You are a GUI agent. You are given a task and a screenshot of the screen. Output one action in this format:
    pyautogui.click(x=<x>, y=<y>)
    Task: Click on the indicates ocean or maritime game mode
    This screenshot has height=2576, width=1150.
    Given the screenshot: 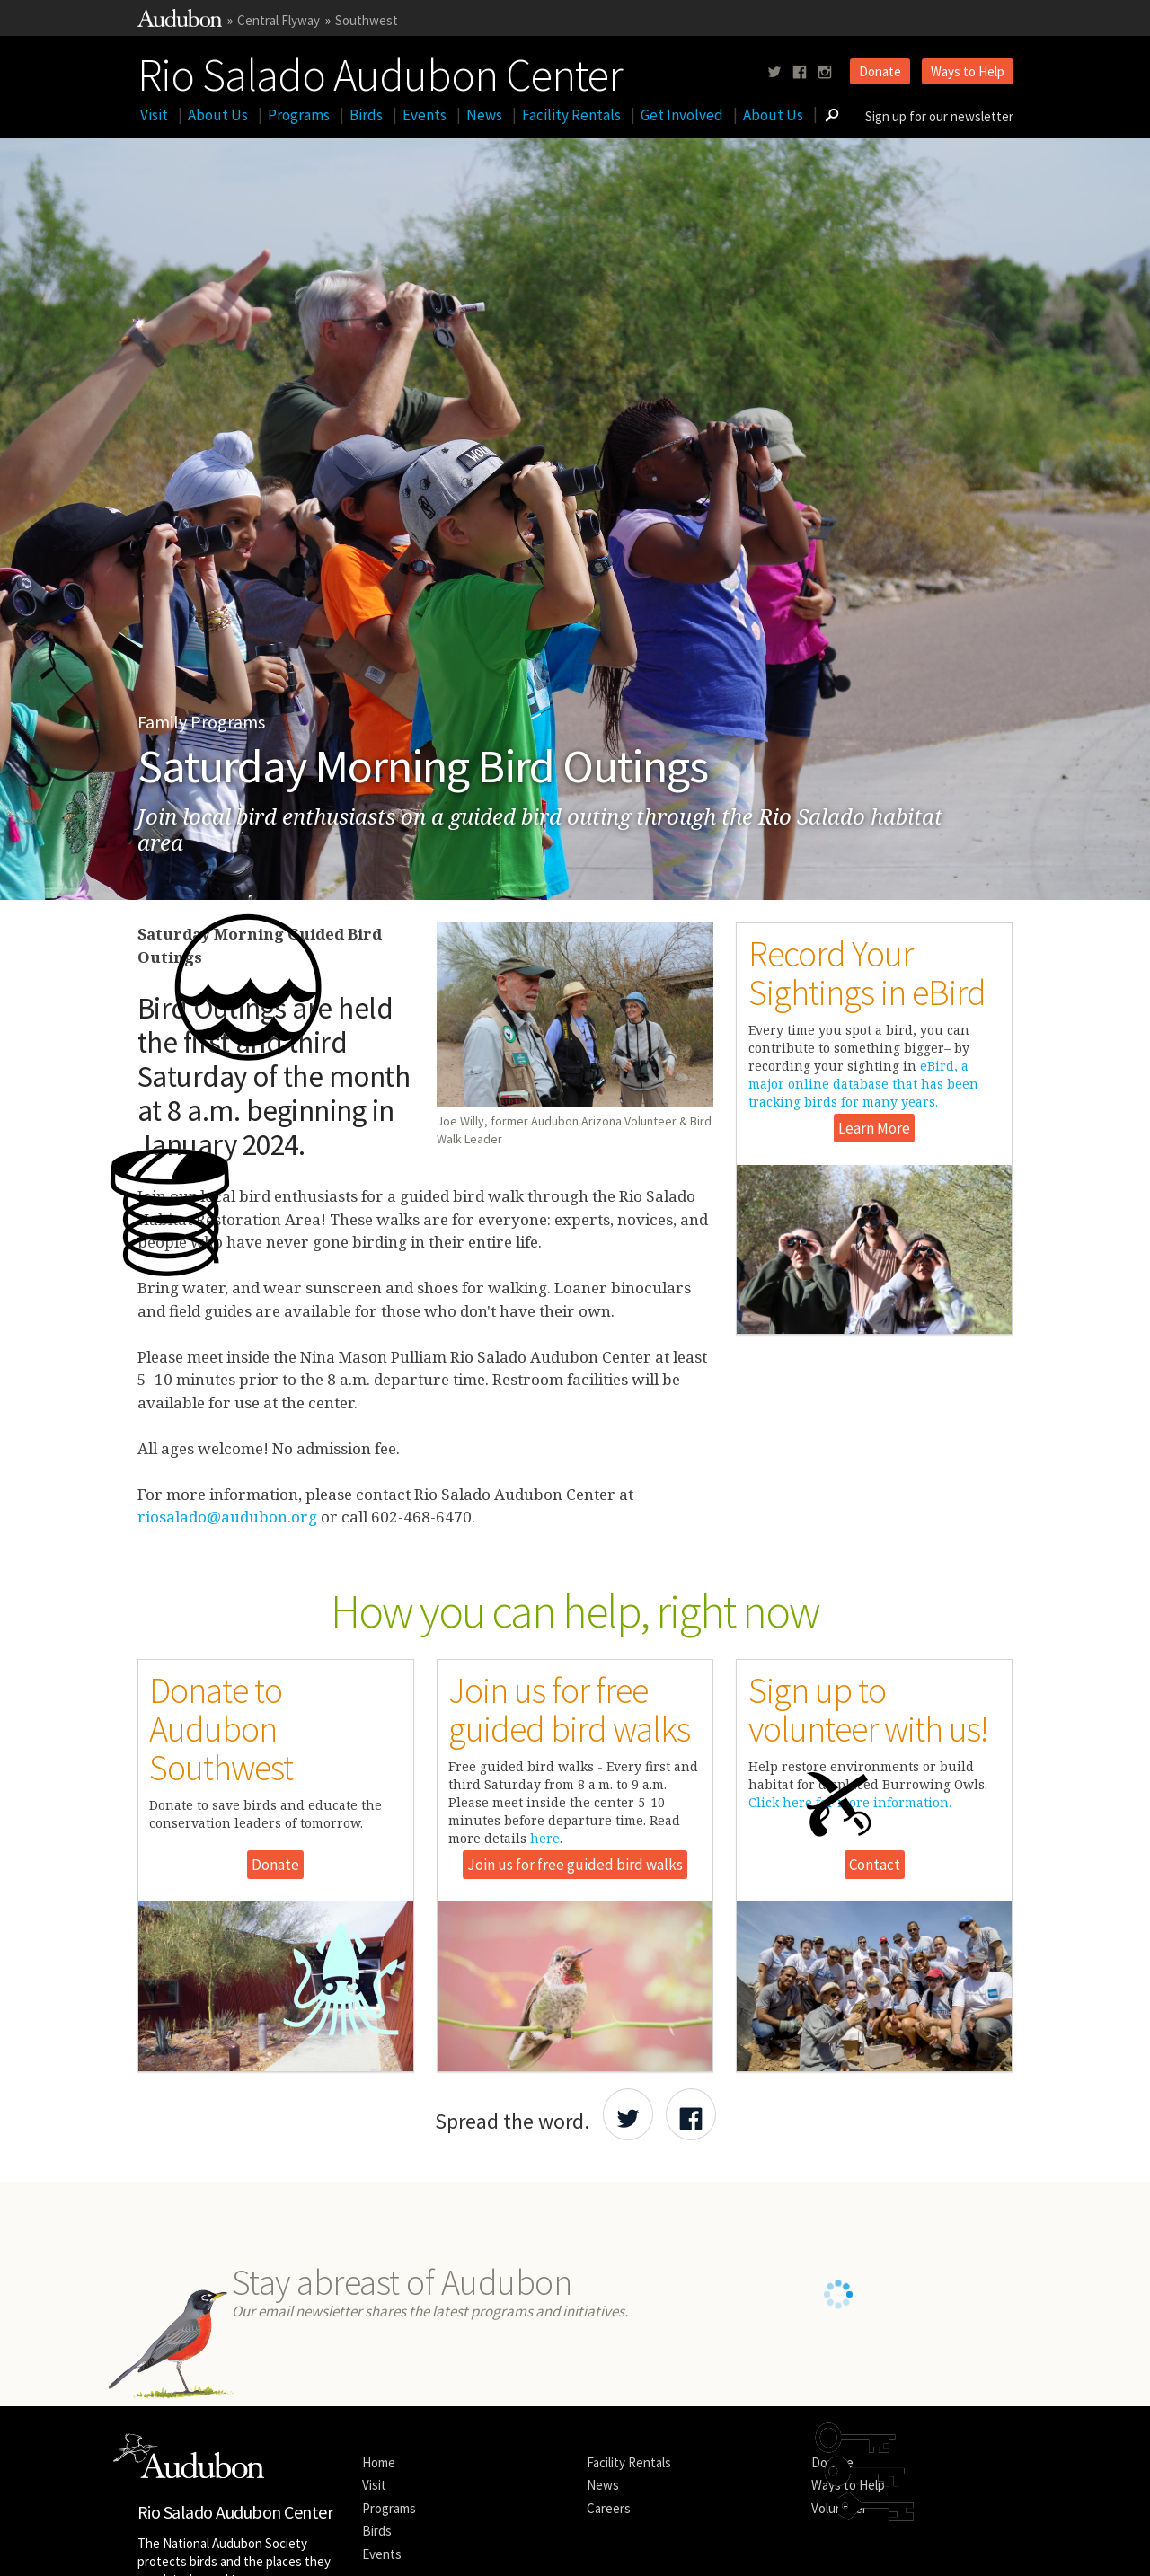 What is the action you would take?
    pyautogui.click(x=248, y=988)
    